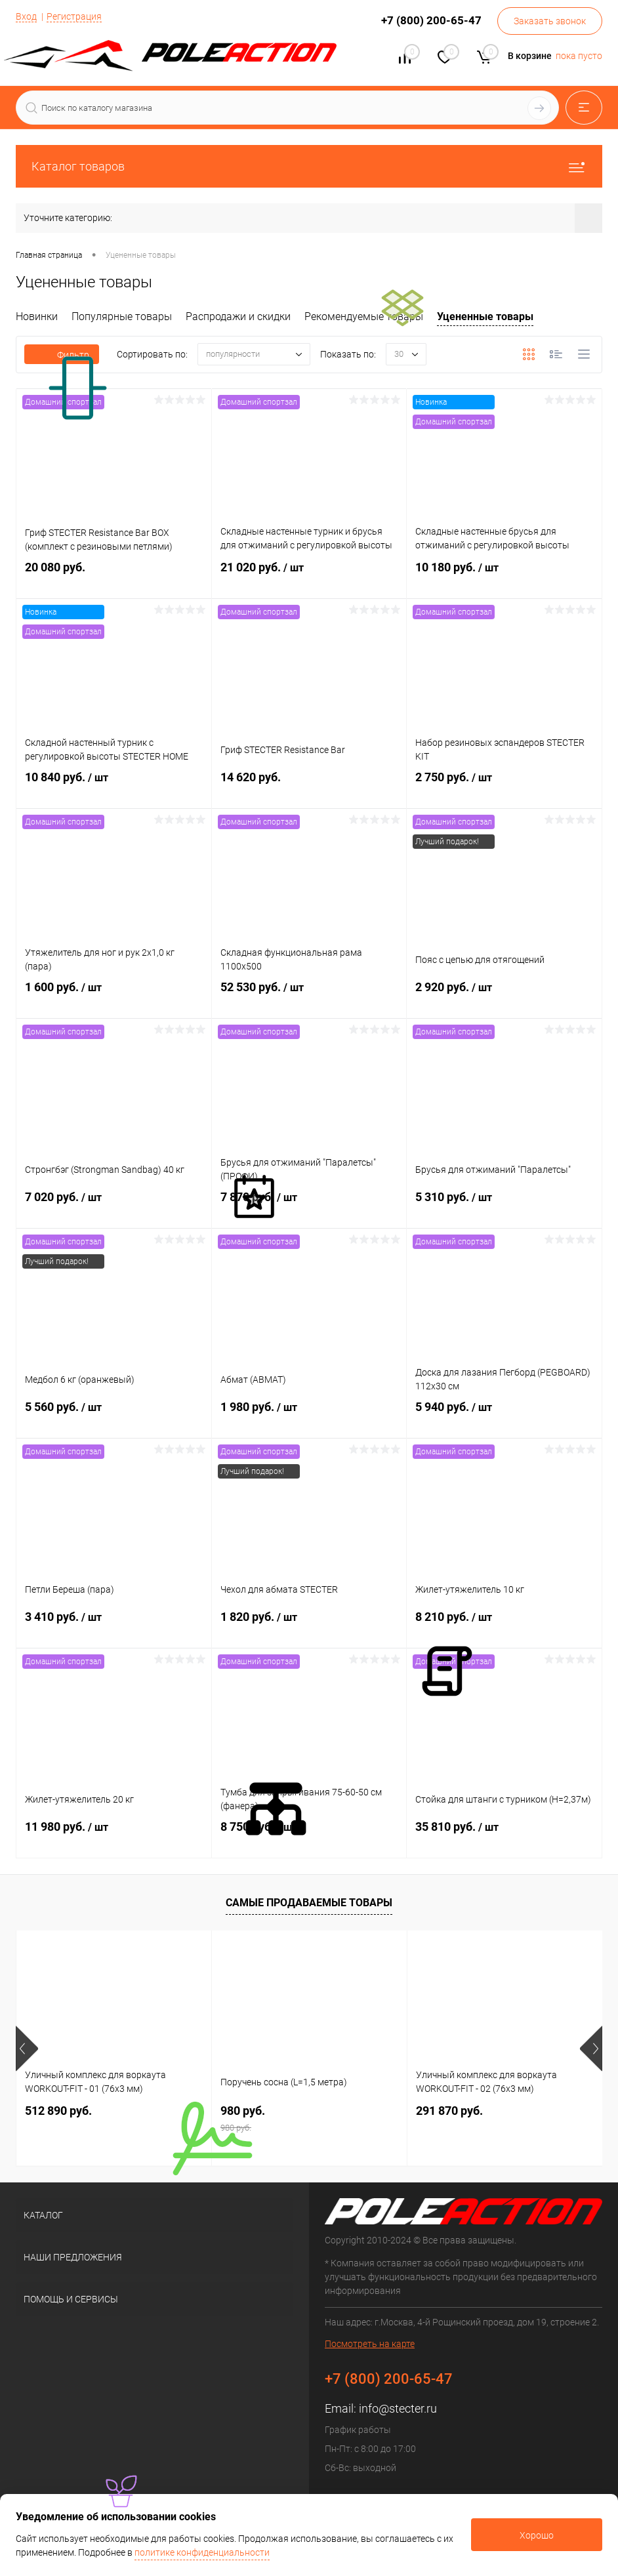 This screenshot has width=618, height=2576. Describe the element at coordinates (254, 1198) in the screenshot. I see `view favorite or starred events` at that location.